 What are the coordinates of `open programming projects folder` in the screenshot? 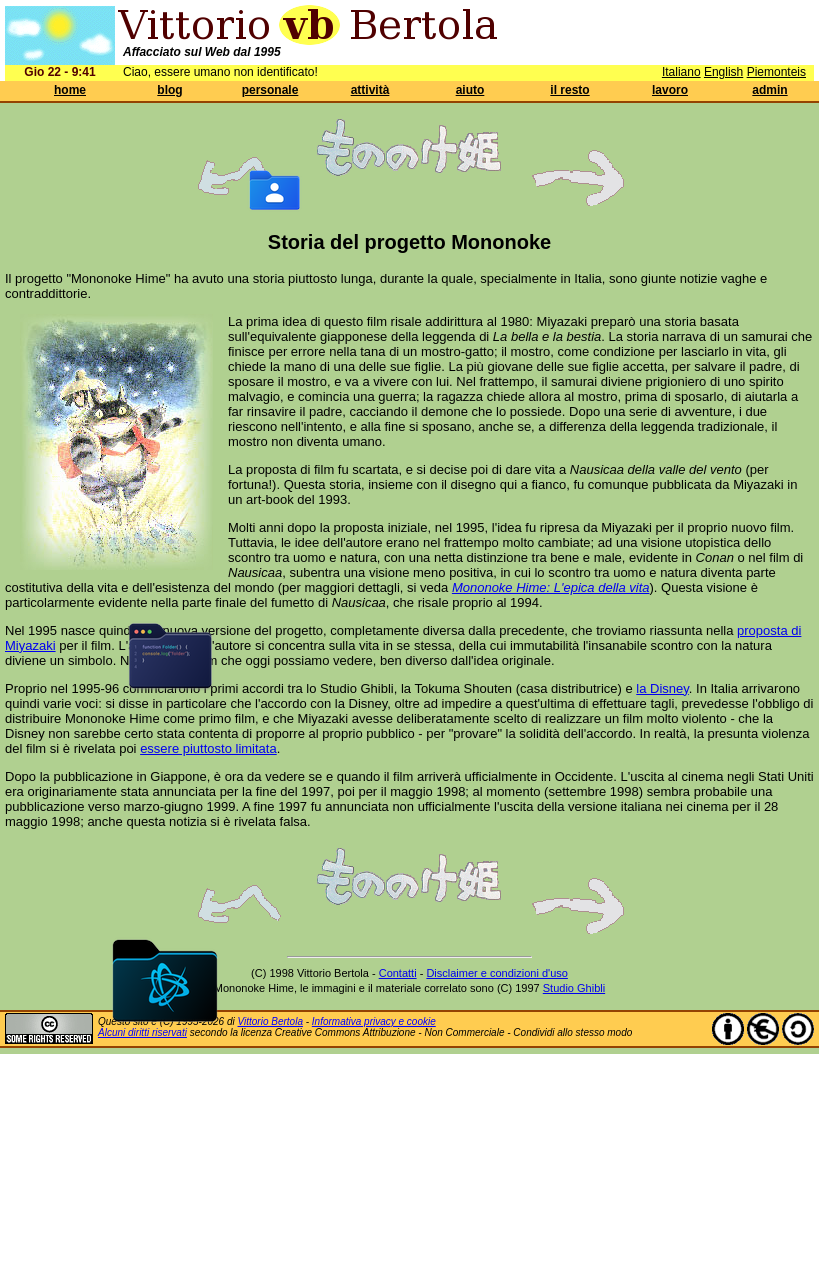 It's located at (170, 658).